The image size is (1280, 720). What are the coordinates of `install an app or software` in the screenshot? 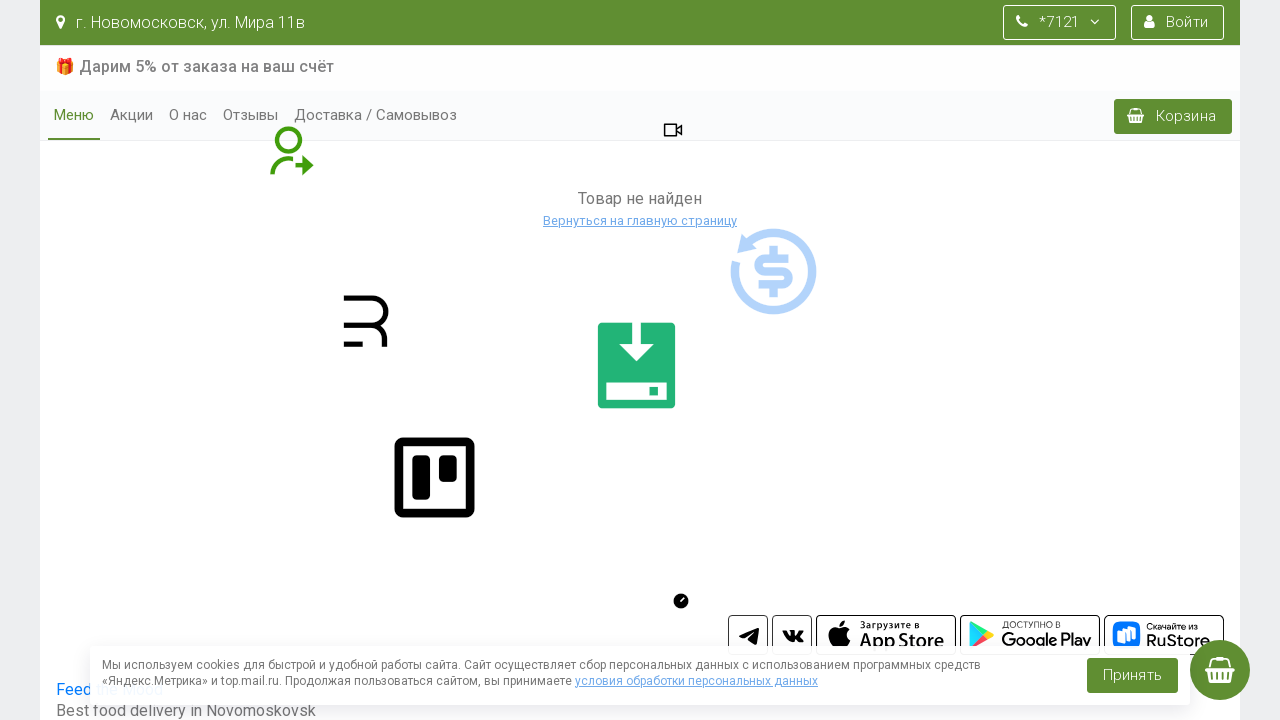 It's located at (636, 365).